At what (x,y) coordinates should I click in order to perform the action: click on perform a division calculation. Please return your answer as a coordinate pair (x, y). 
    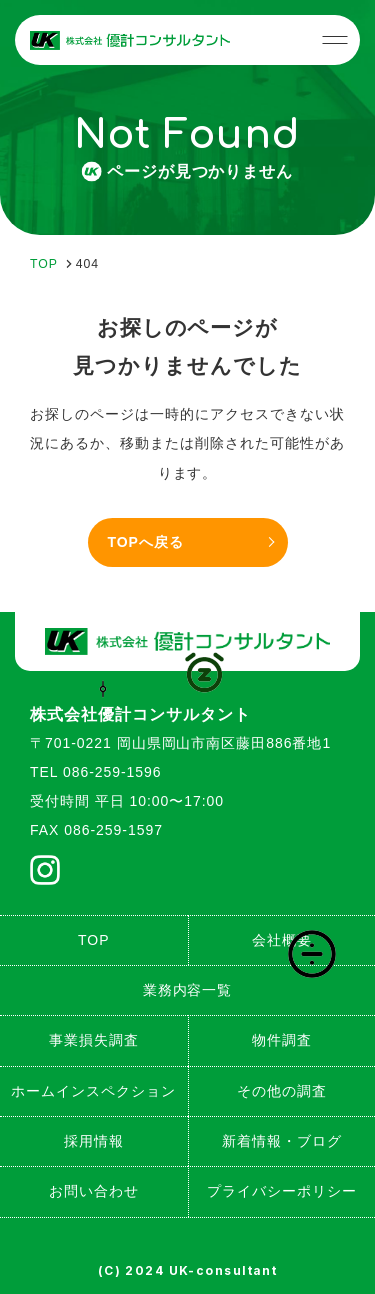
    Looking at the image, I should click on (312, 954).